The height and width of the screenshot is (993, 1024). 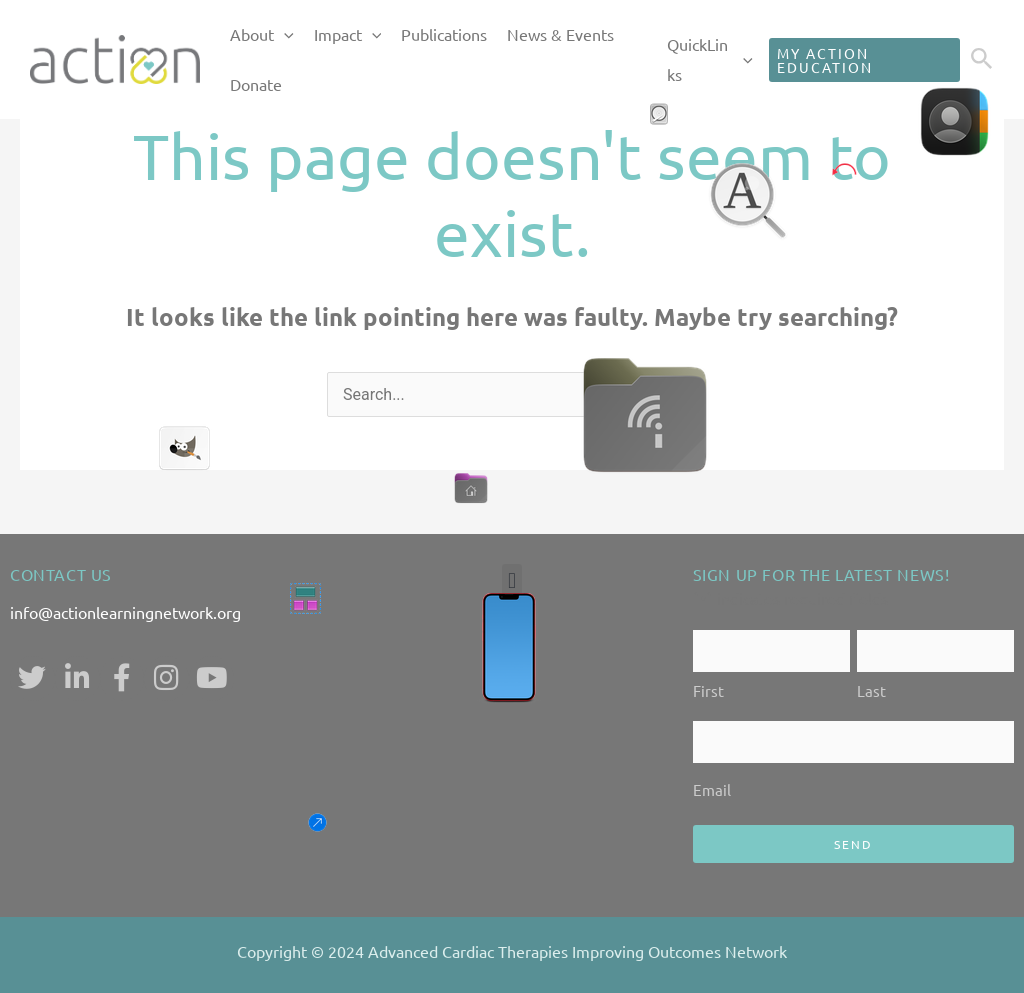 What do you see at coordinates (845, 169) in the screenshot?
I see `undo the last action` at bounding box center [845, 169].